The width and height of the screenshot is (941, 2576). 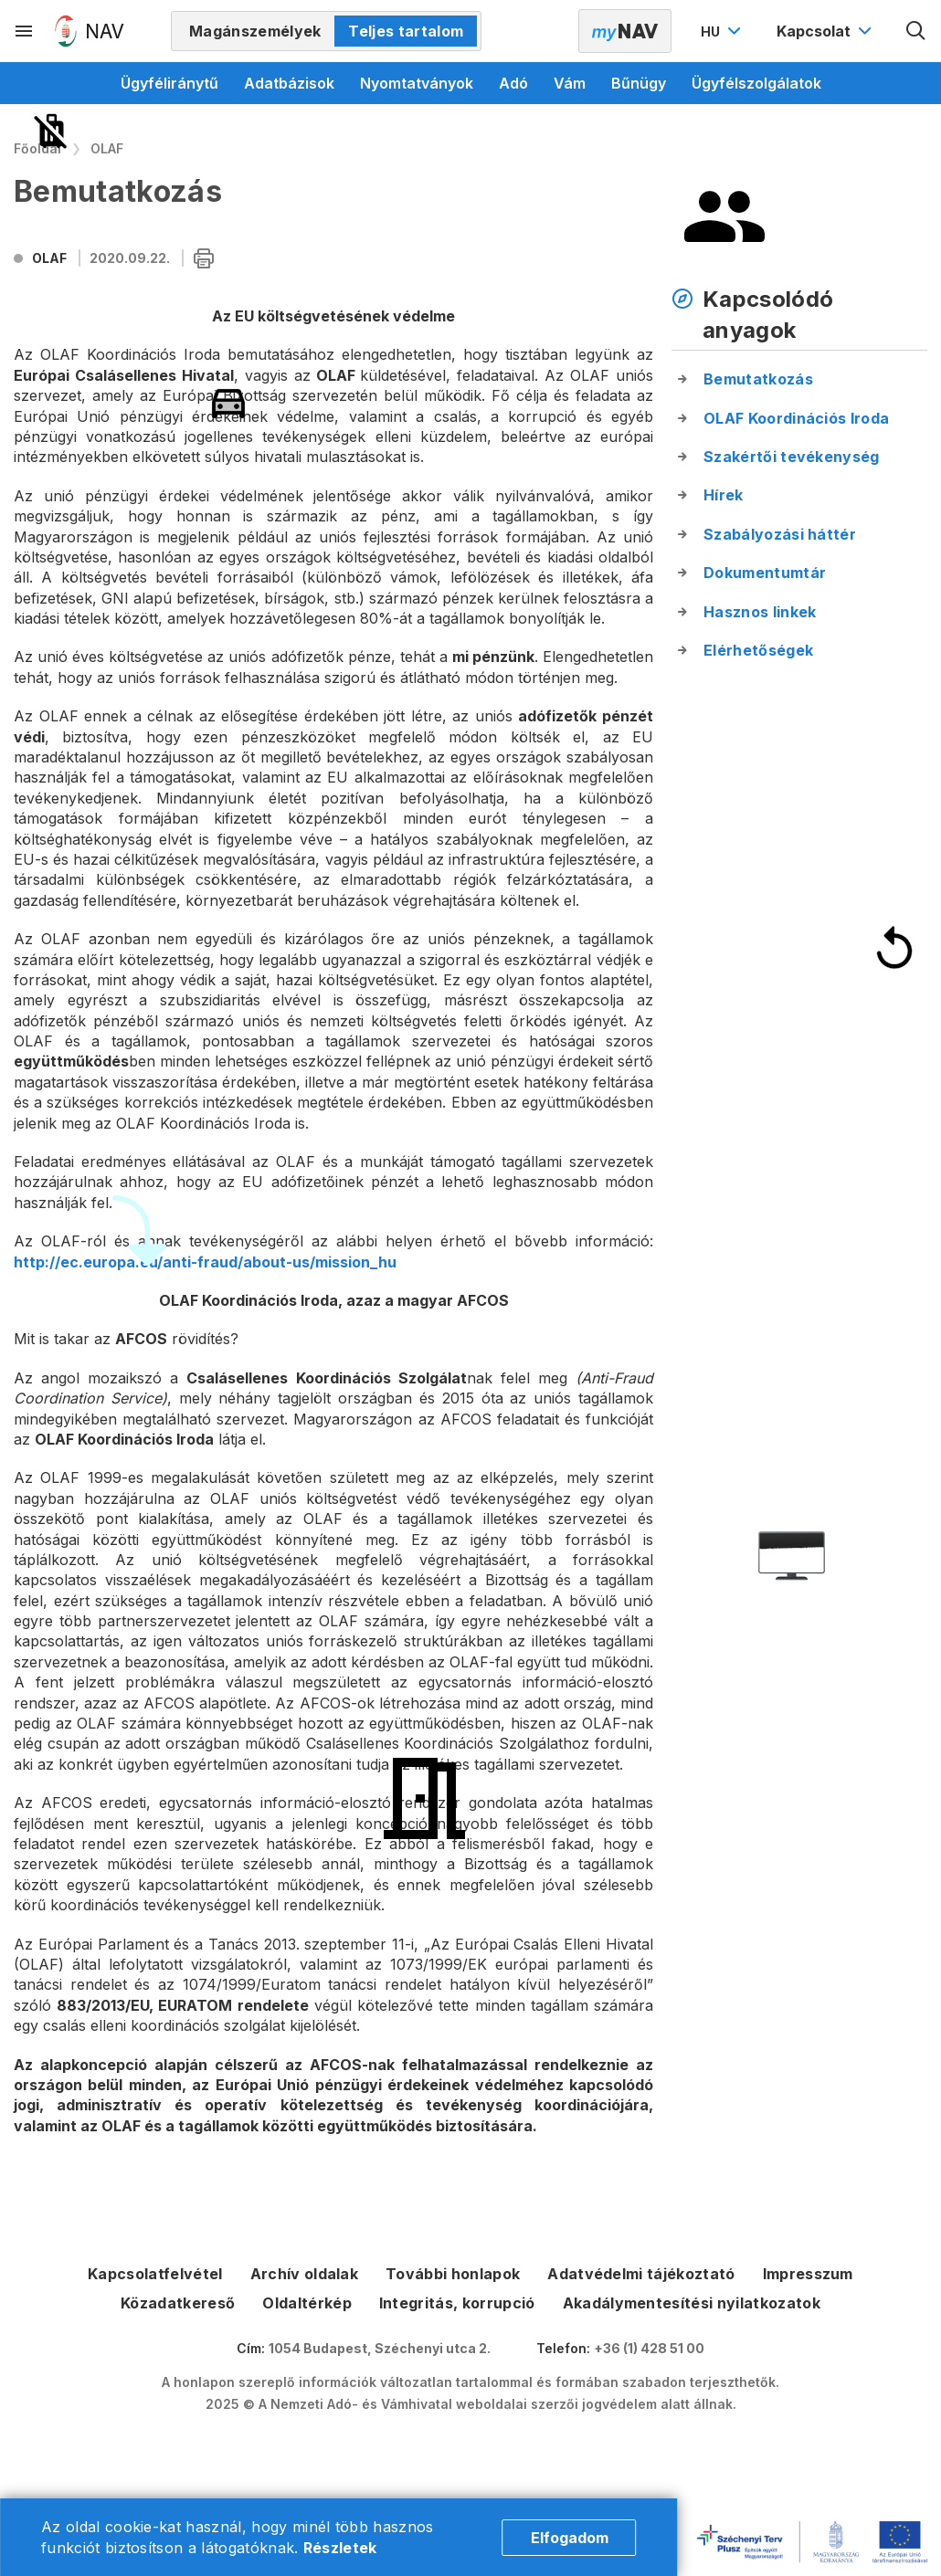 What do you see at coordinates (139, 1230) in the screenshot?
I see `navigate to the next item below` at bounding box center [139, 1230].